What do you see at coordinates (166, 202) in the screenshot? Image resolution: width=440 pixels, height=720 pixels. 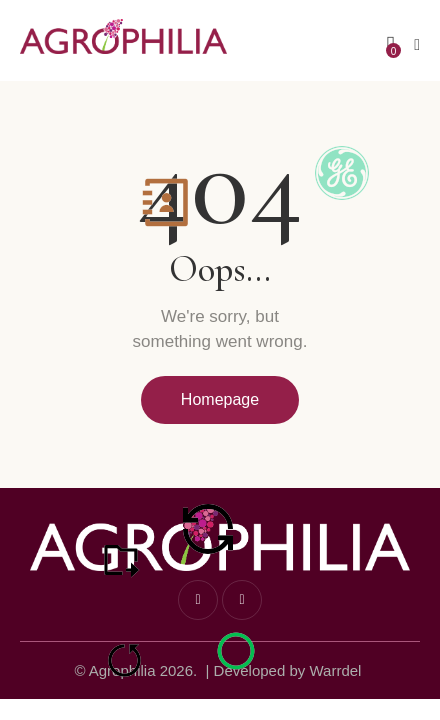 I see `open your contacts book` at bounding box center [166, 202].